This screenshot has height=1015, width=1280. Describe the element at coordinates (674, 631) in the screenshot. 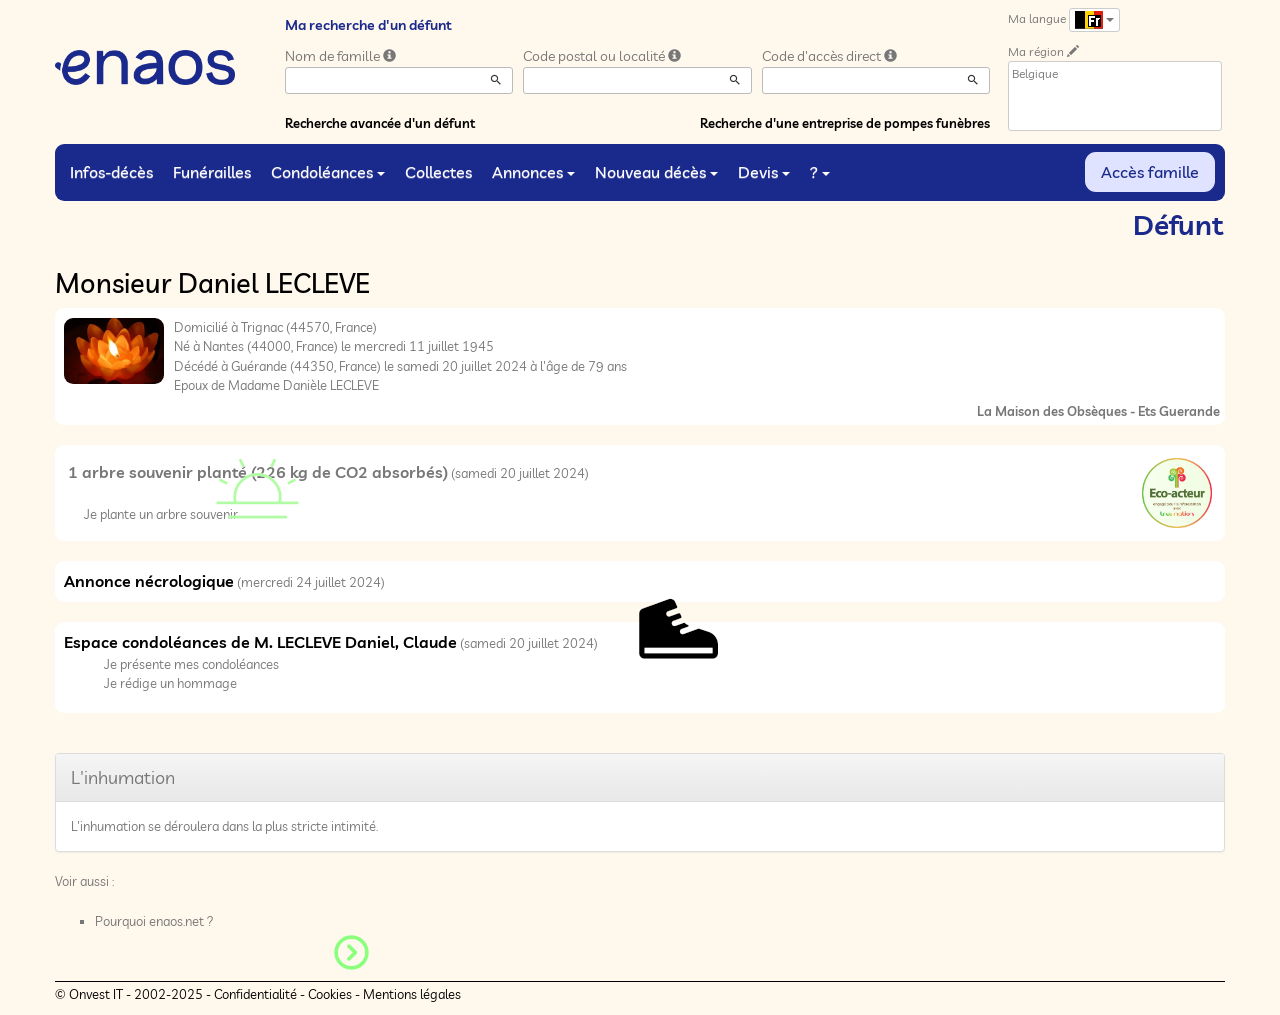

I see `access footwear or shoe products` at that location.